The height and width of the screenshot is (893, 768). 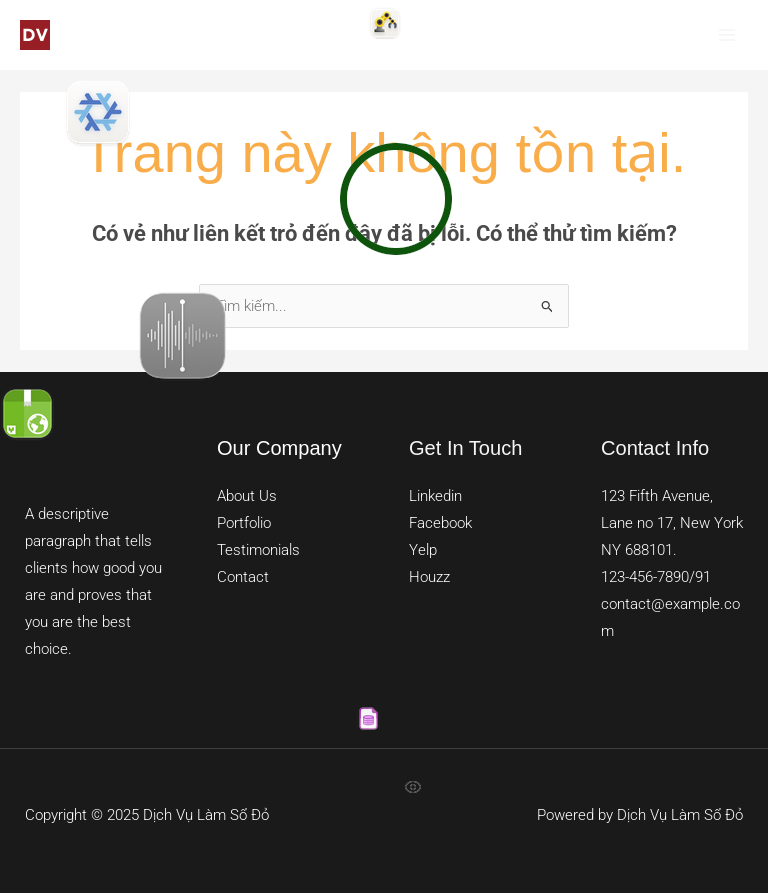 What do you see at coordinates (396, 199) in the screenshot?
I see `indicates fullwidth input mode is active` at bounding box center [396, 199].